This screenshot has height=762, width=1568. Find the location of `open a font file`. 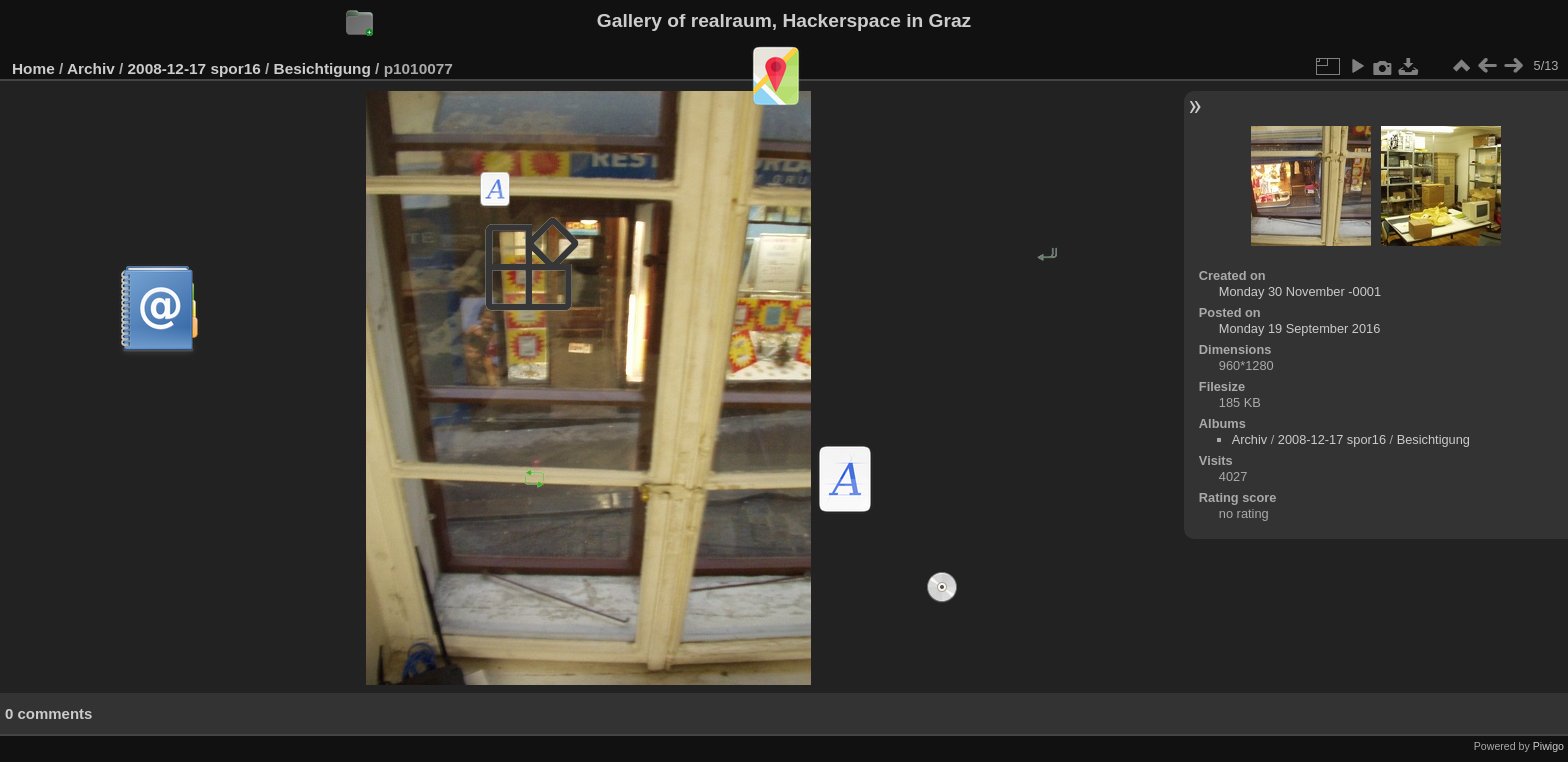

open a font file is located at coordinates (495, 189).